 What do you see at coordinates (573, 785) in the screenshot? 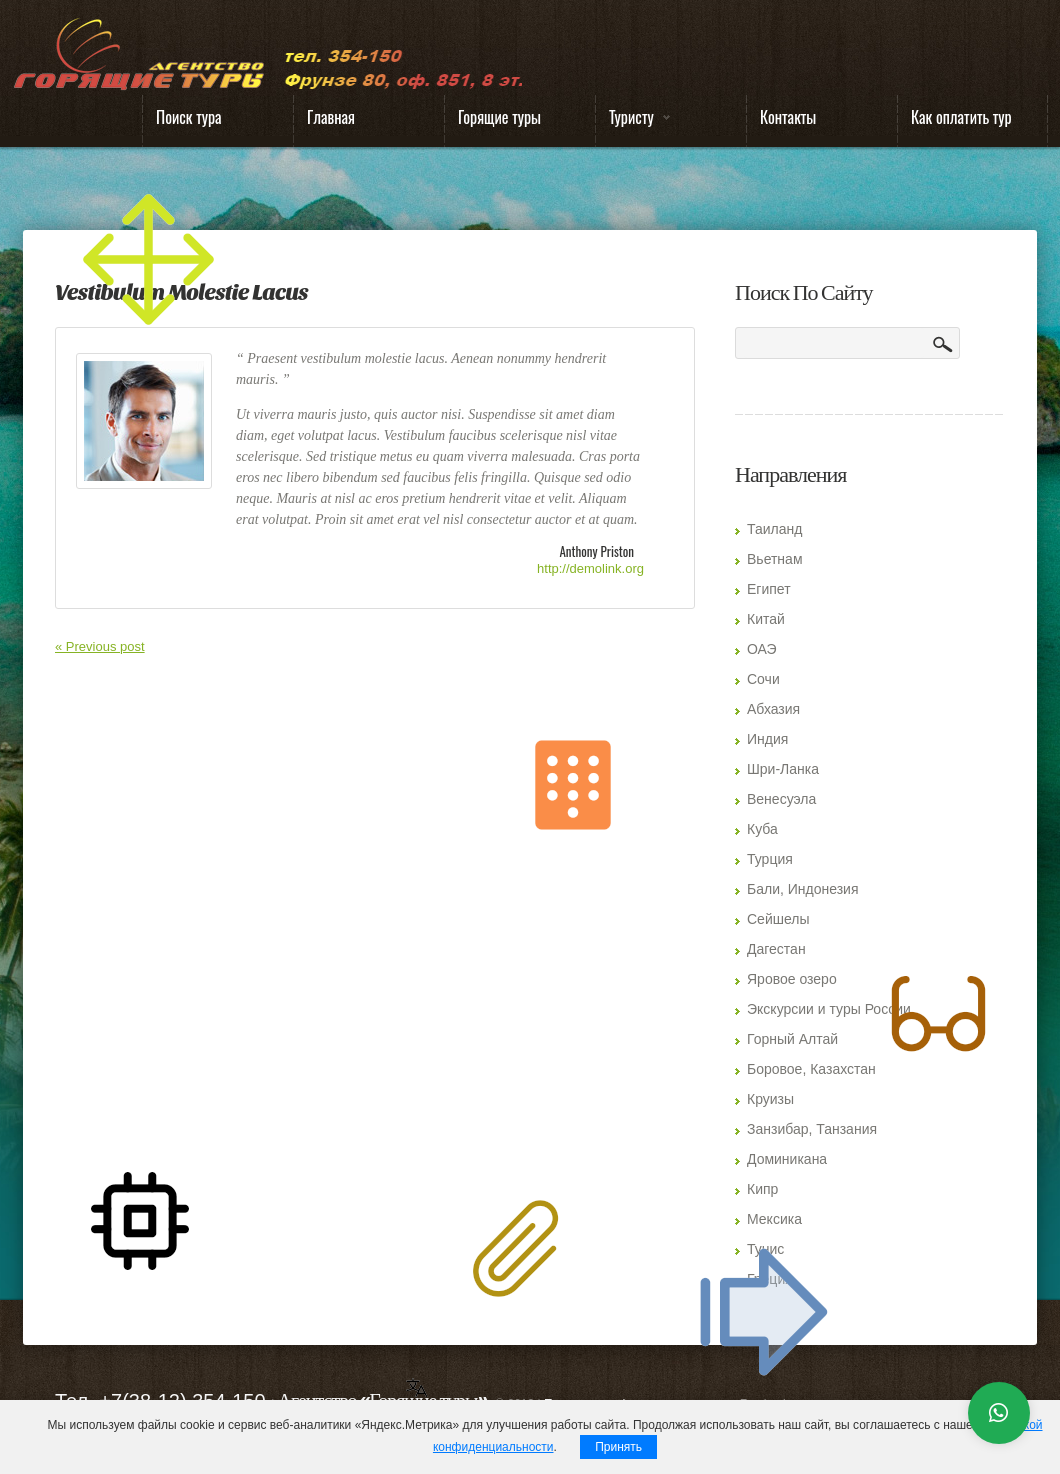
I see `open numeric keypad for input` at bounding box center [573, 785].